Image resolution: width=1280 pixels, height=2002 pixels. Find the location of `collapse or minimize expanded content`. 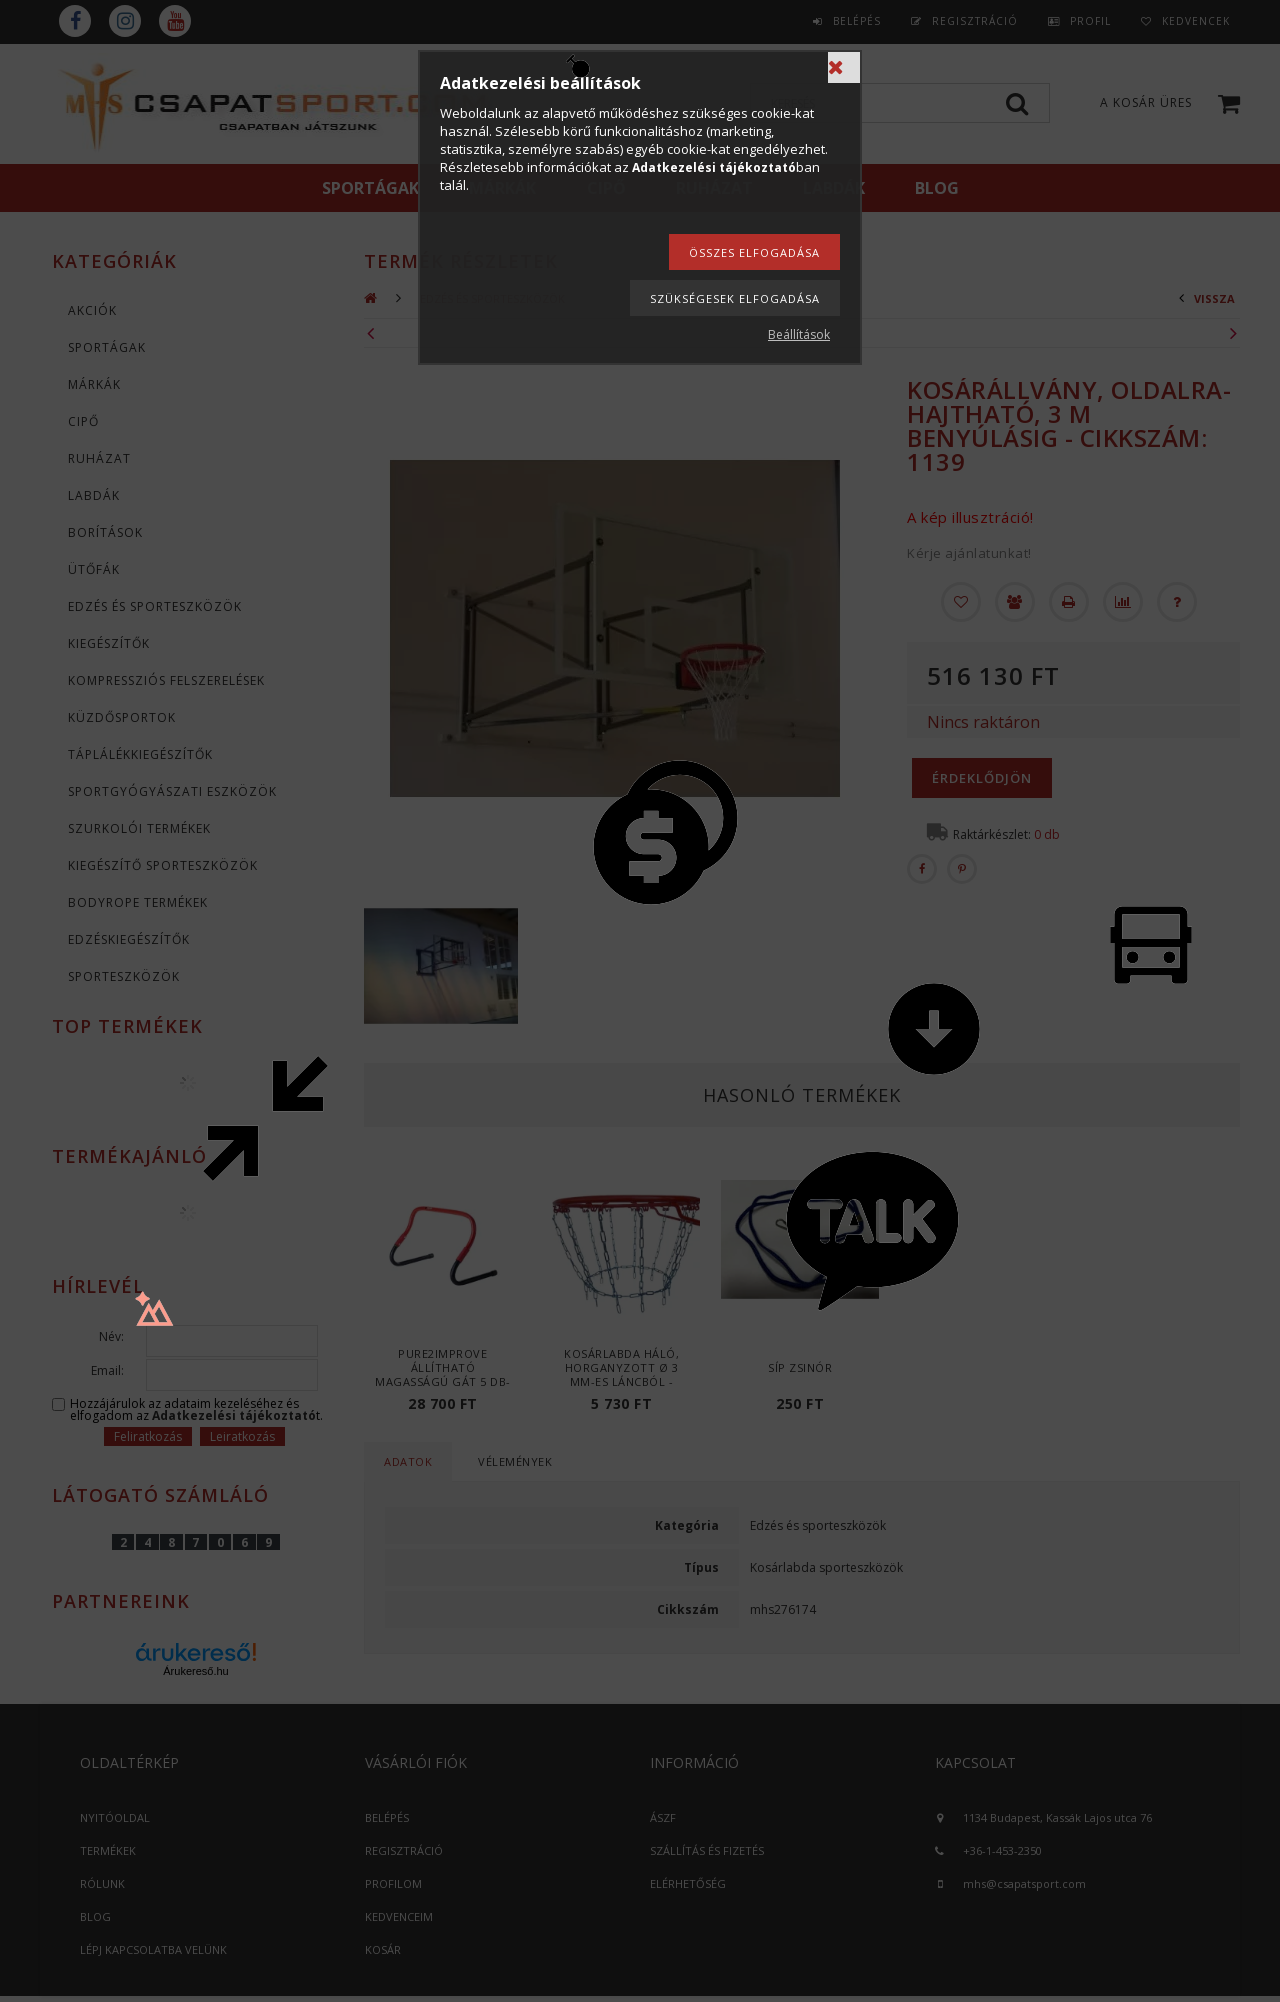

collapse or minimize expanded content is located at coordinates (265, 1118).